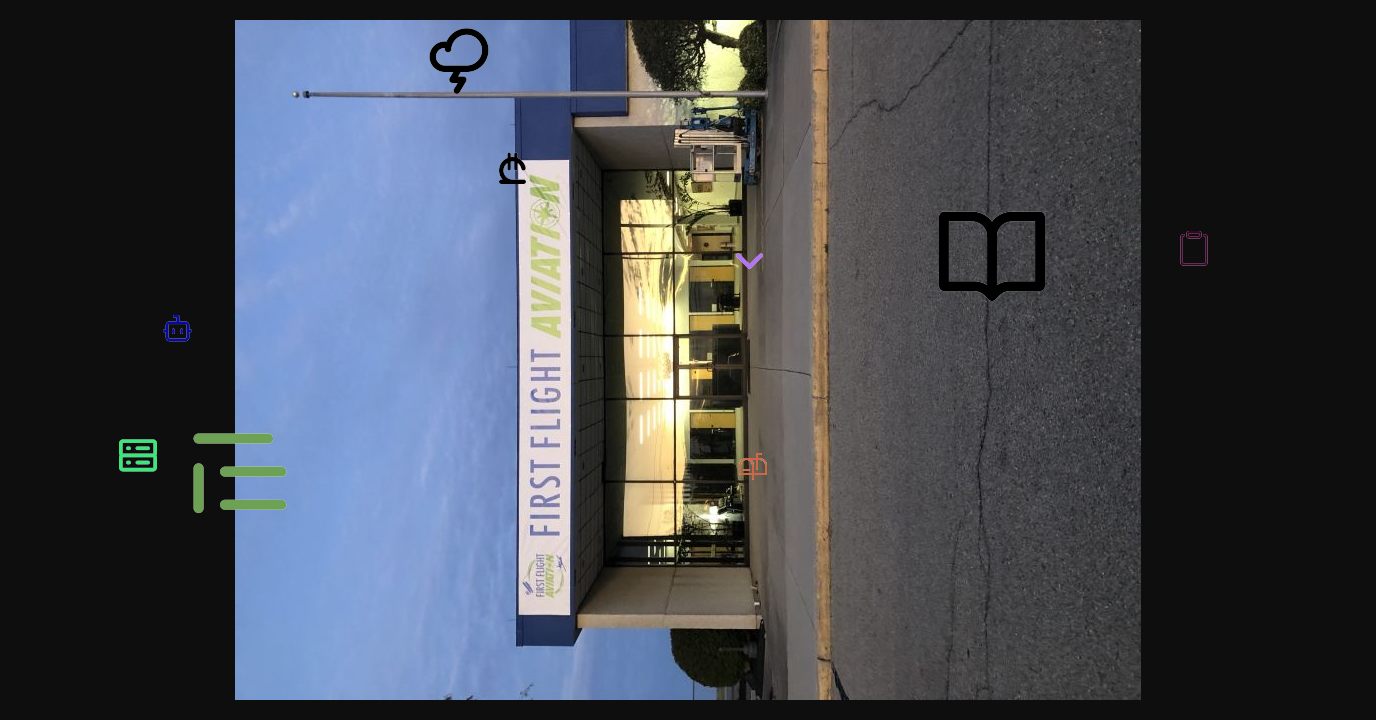 The height and width of the screenshot is (720, 1376). Describe the element at coordinates (459, 60) in the screenshot. I see `indicates thunderstorm or severe weather conditions` at that location.